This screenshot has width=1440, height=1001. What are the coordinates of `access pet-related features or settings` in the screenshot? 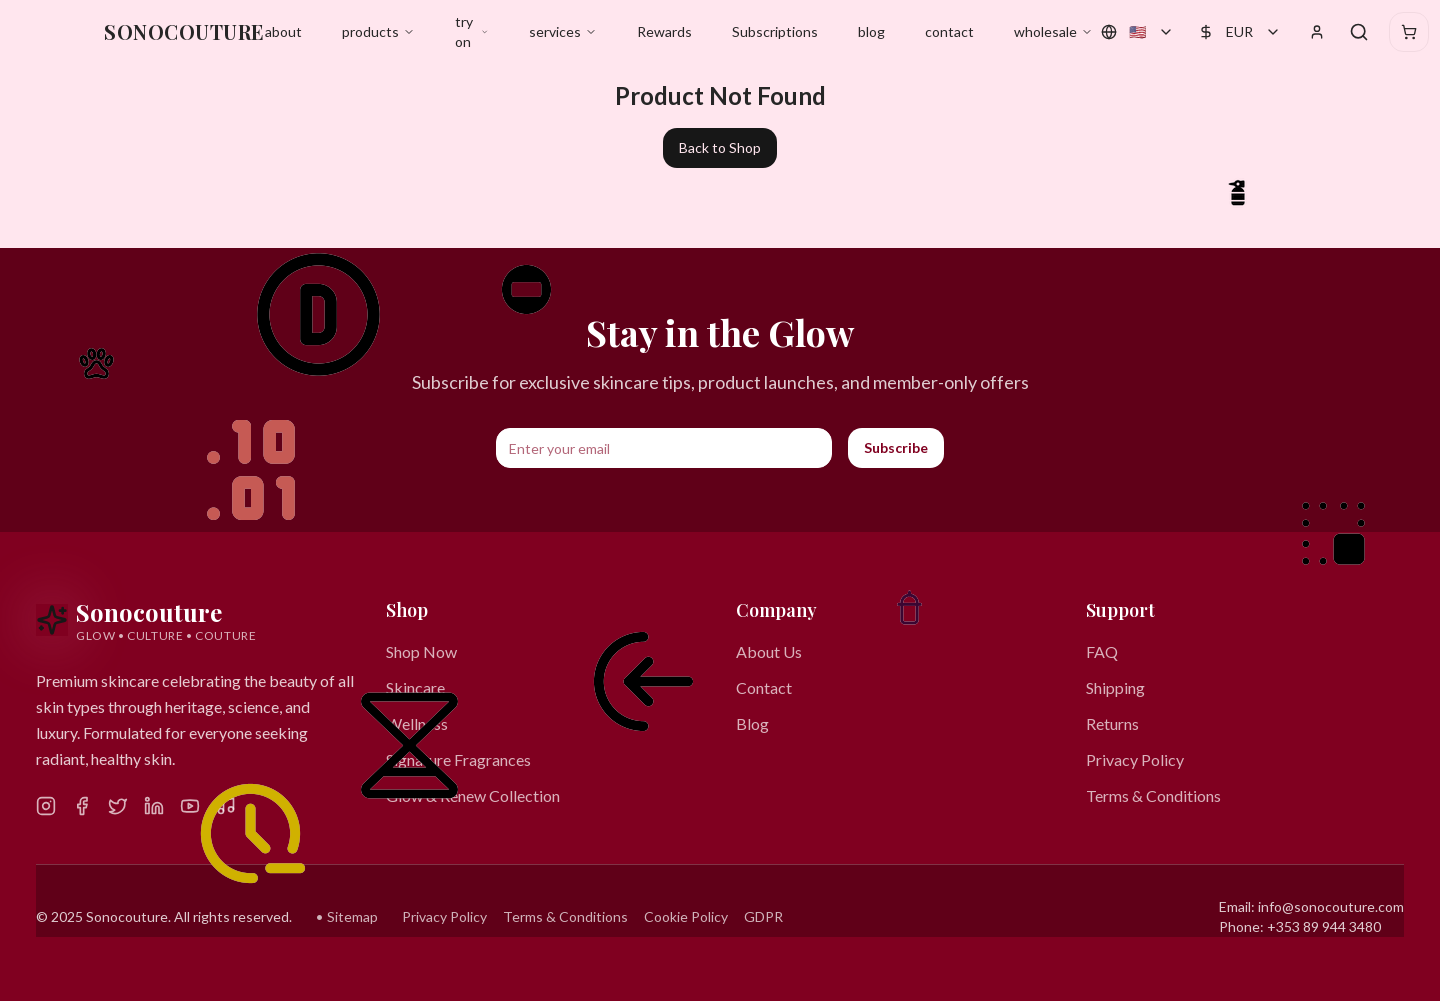 It's located at (96, 363).